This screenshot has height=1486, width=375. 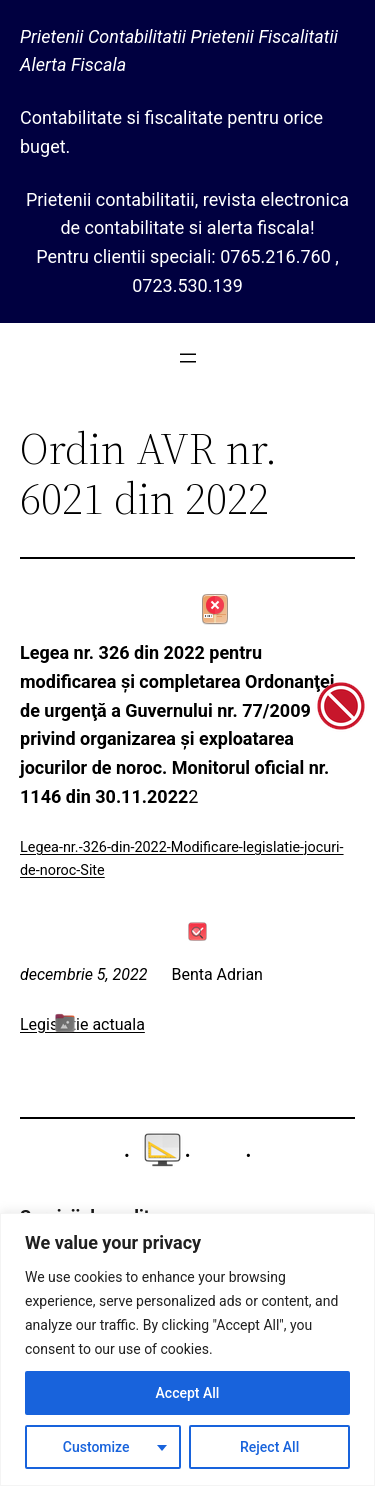 I want to click on remove a group or team, so click(x=341, y=706).